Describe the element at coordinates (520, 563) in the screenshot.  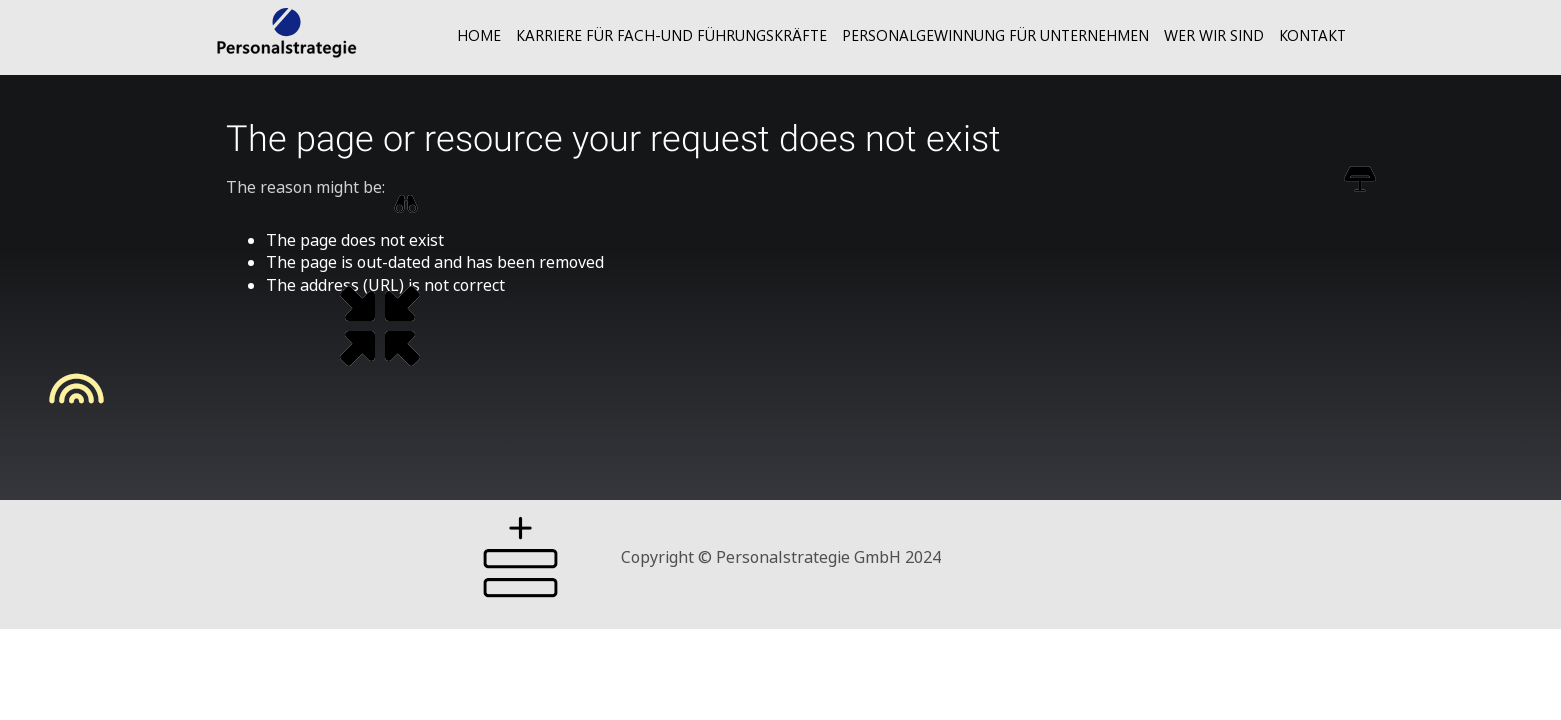
I see `add a new row at the top` at that location.